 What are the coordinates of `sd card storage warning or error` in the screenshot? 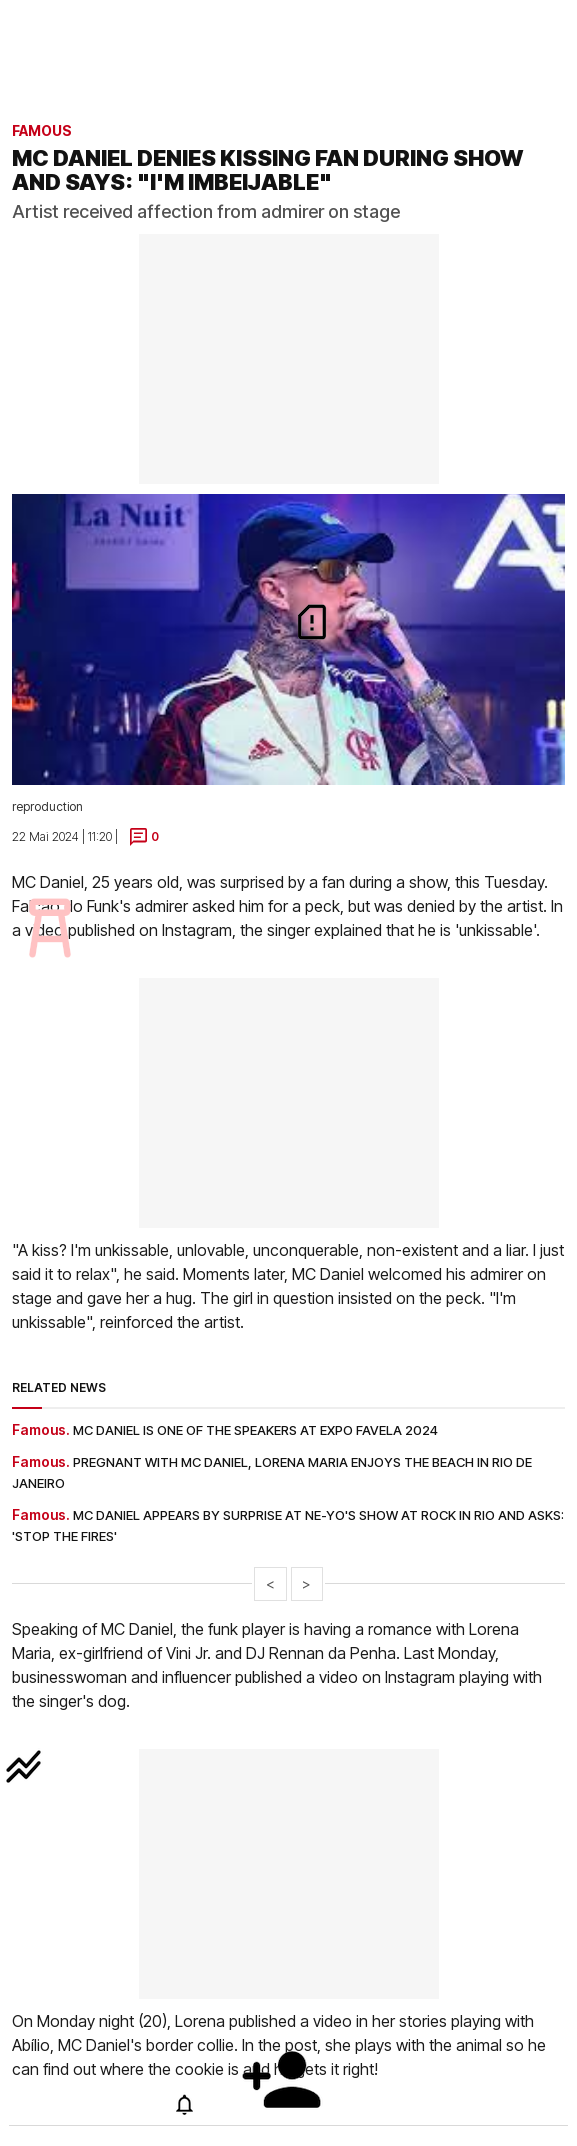 It's located at (312, 622).